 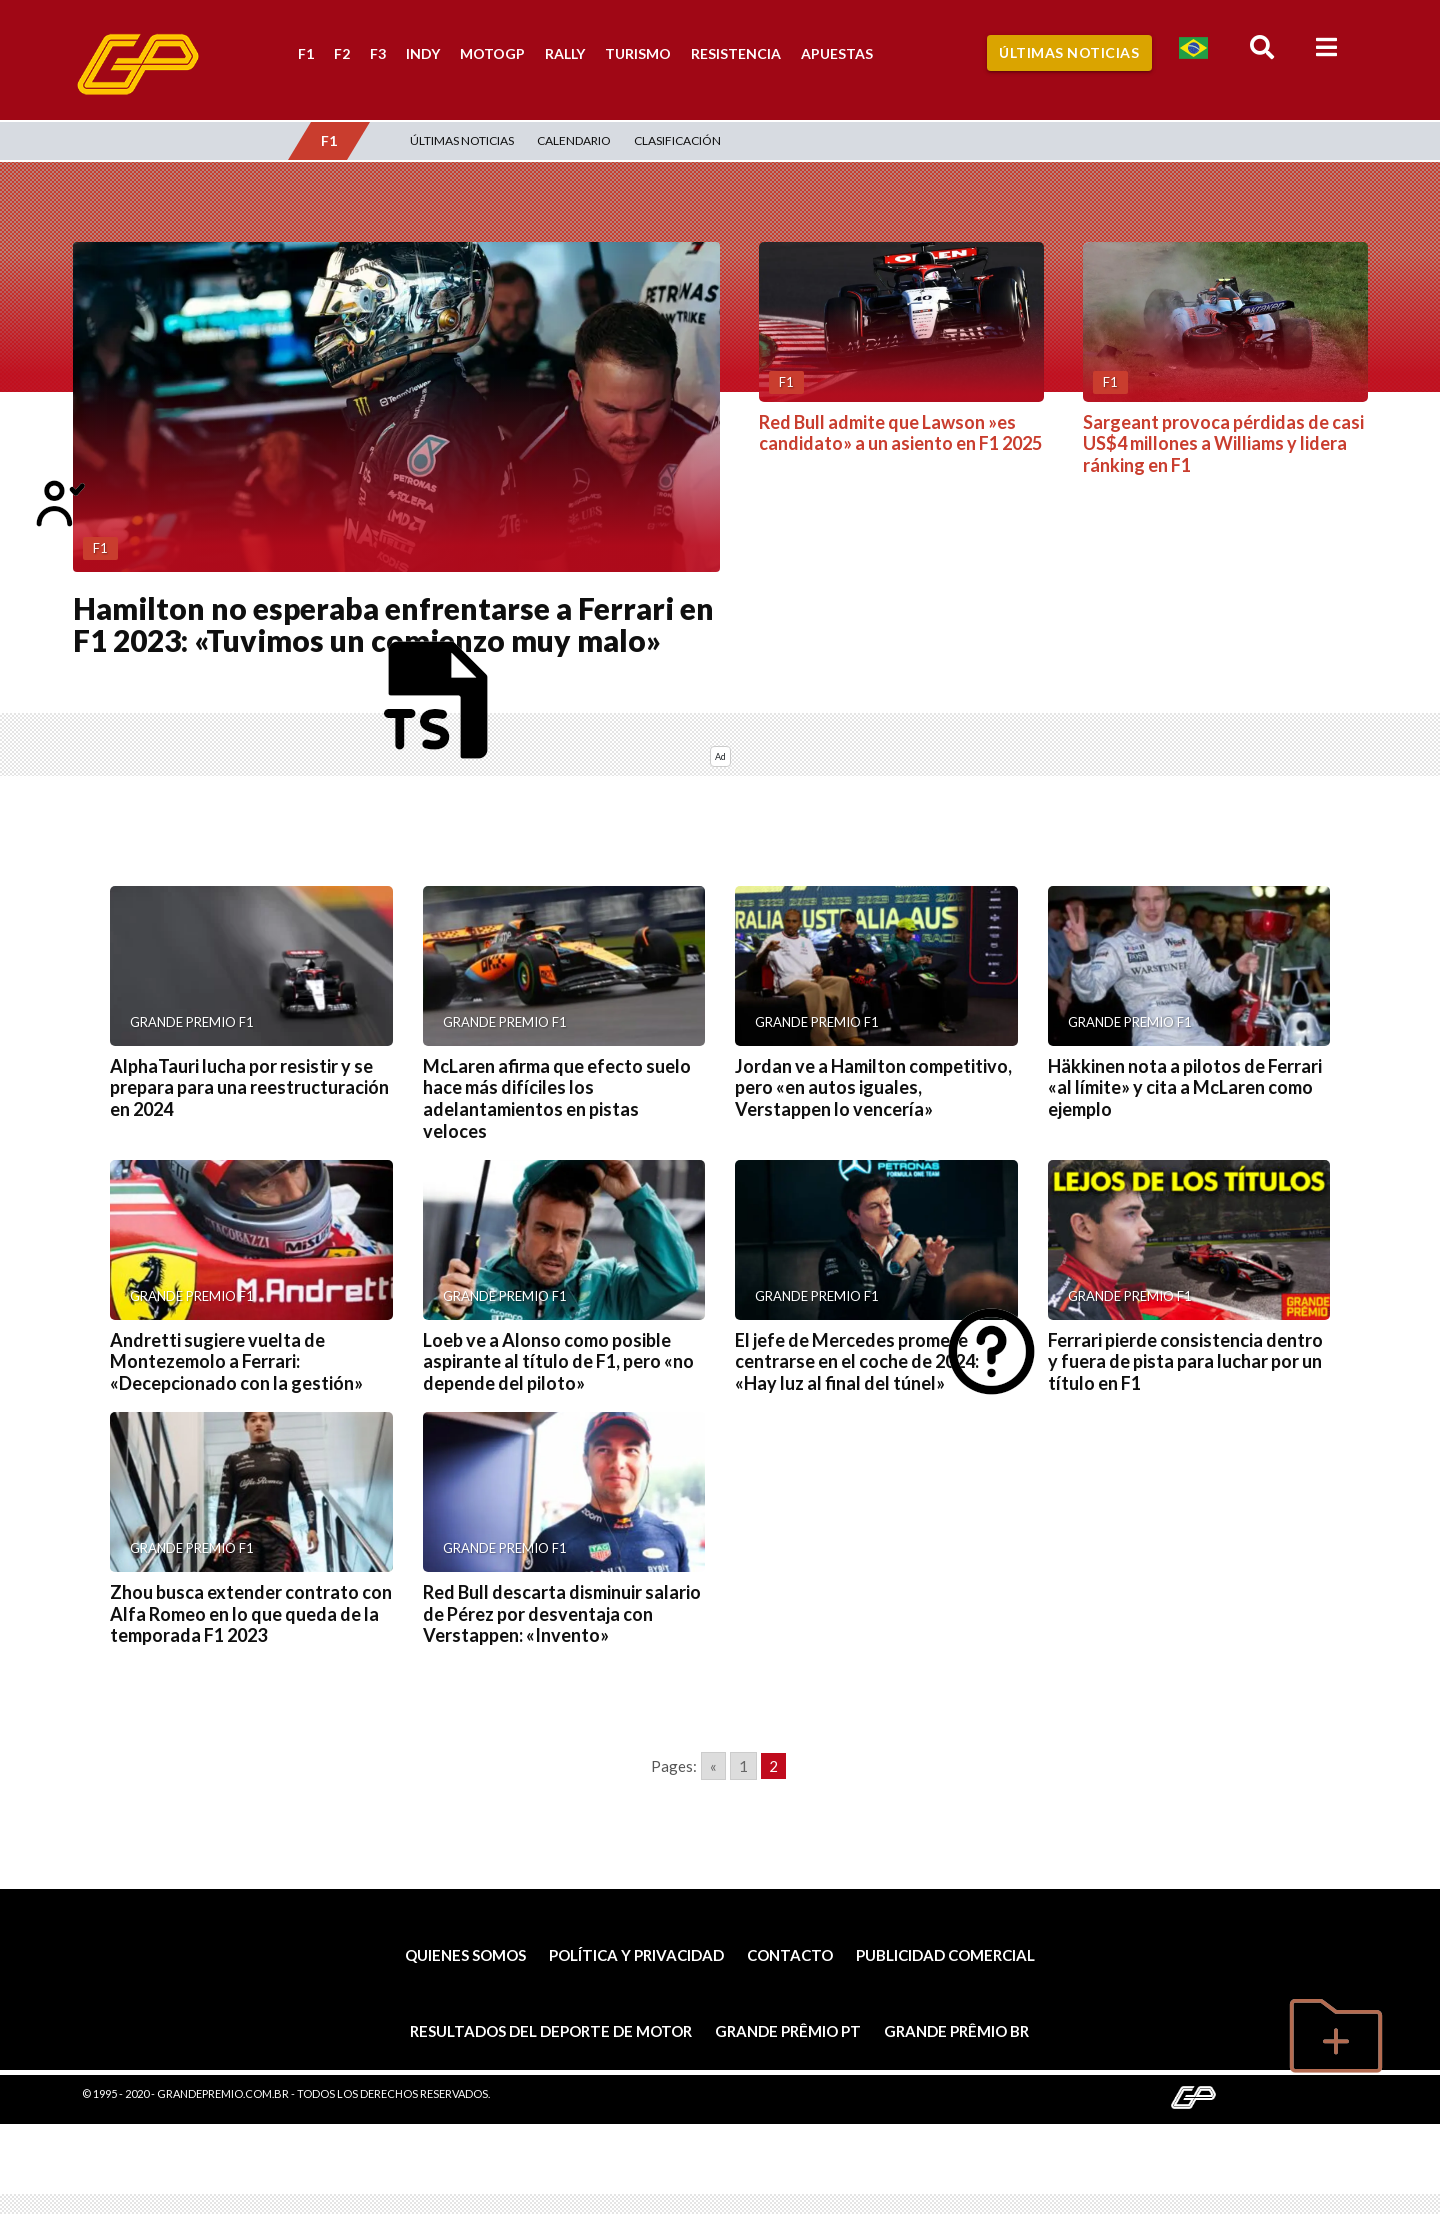 I want to click on user verification complete, so click(x=59, y=503).